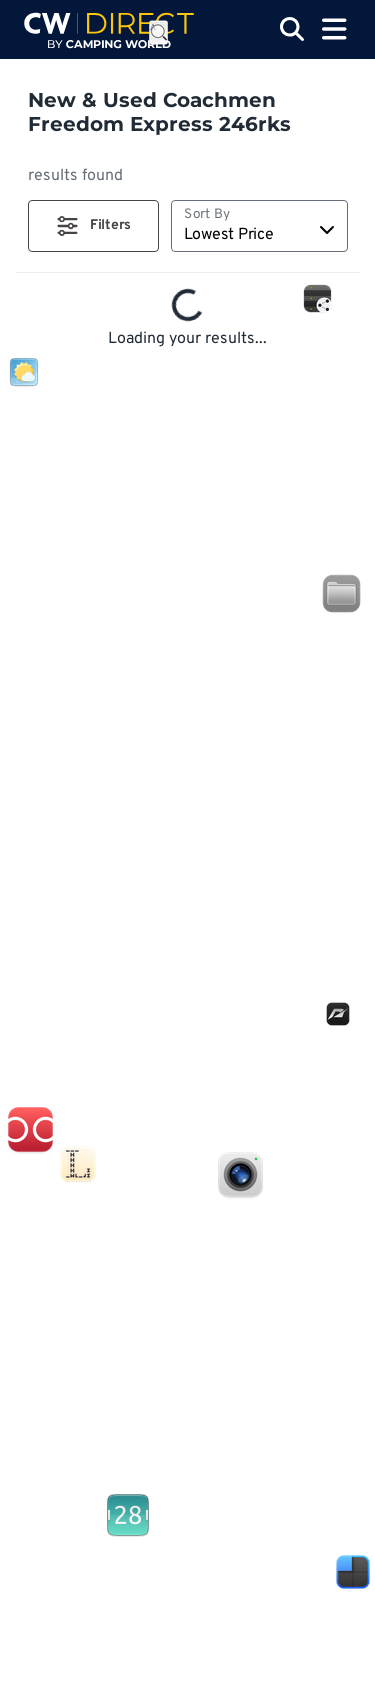 The image size is (375, 1704). What do you see at coordinates (341, 593) in the screenshot?
I see `open the files app to browse documents` at bounding box center [341, 593].